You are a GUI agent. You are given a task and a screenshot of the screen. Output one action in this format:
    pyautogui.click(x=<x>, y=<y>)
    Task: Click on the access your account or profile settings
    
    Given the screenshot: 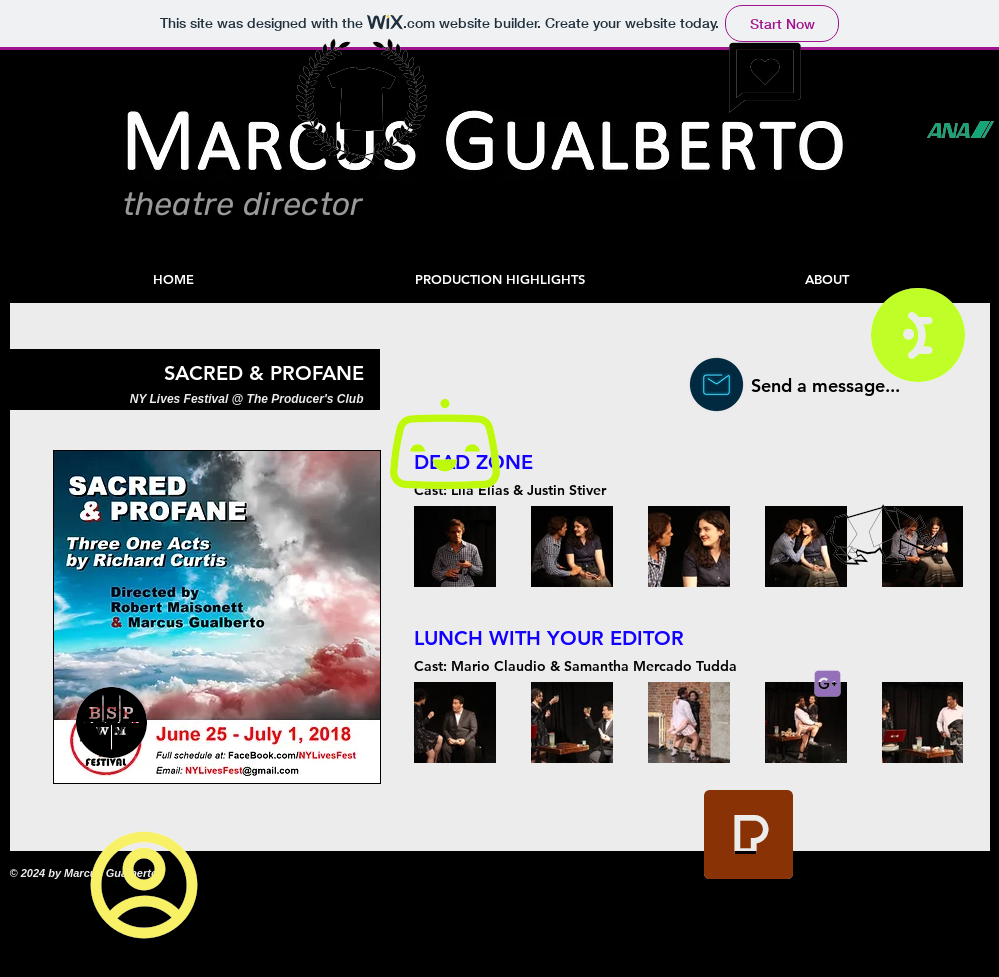 What is the action you would take?
    pyautogui.click(x=144, y=885)
    